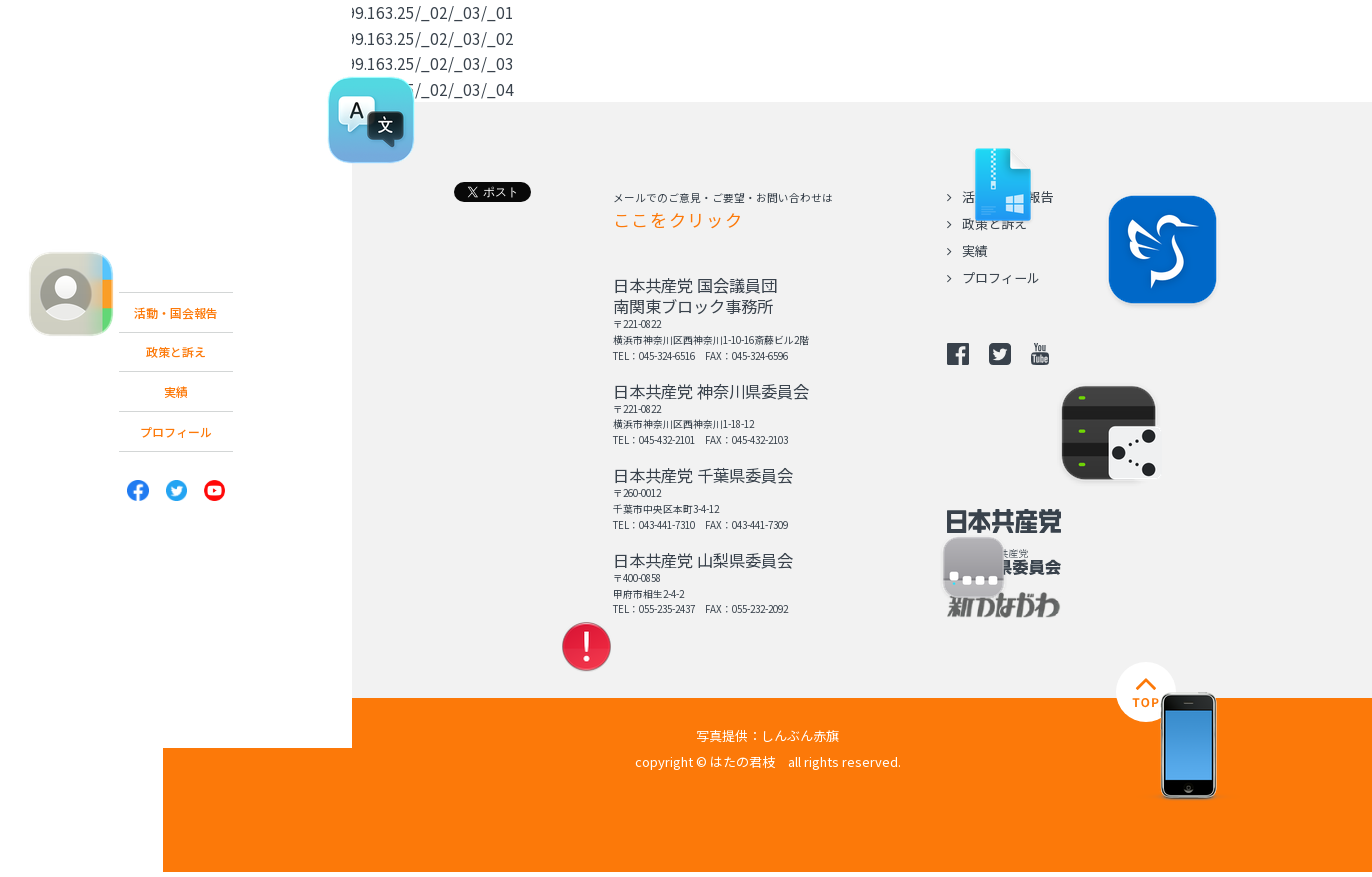 Image resolution: width=1372 pixels, height=877 pixels. I want to click on indicates a warning or caution state, so click(586, 646).